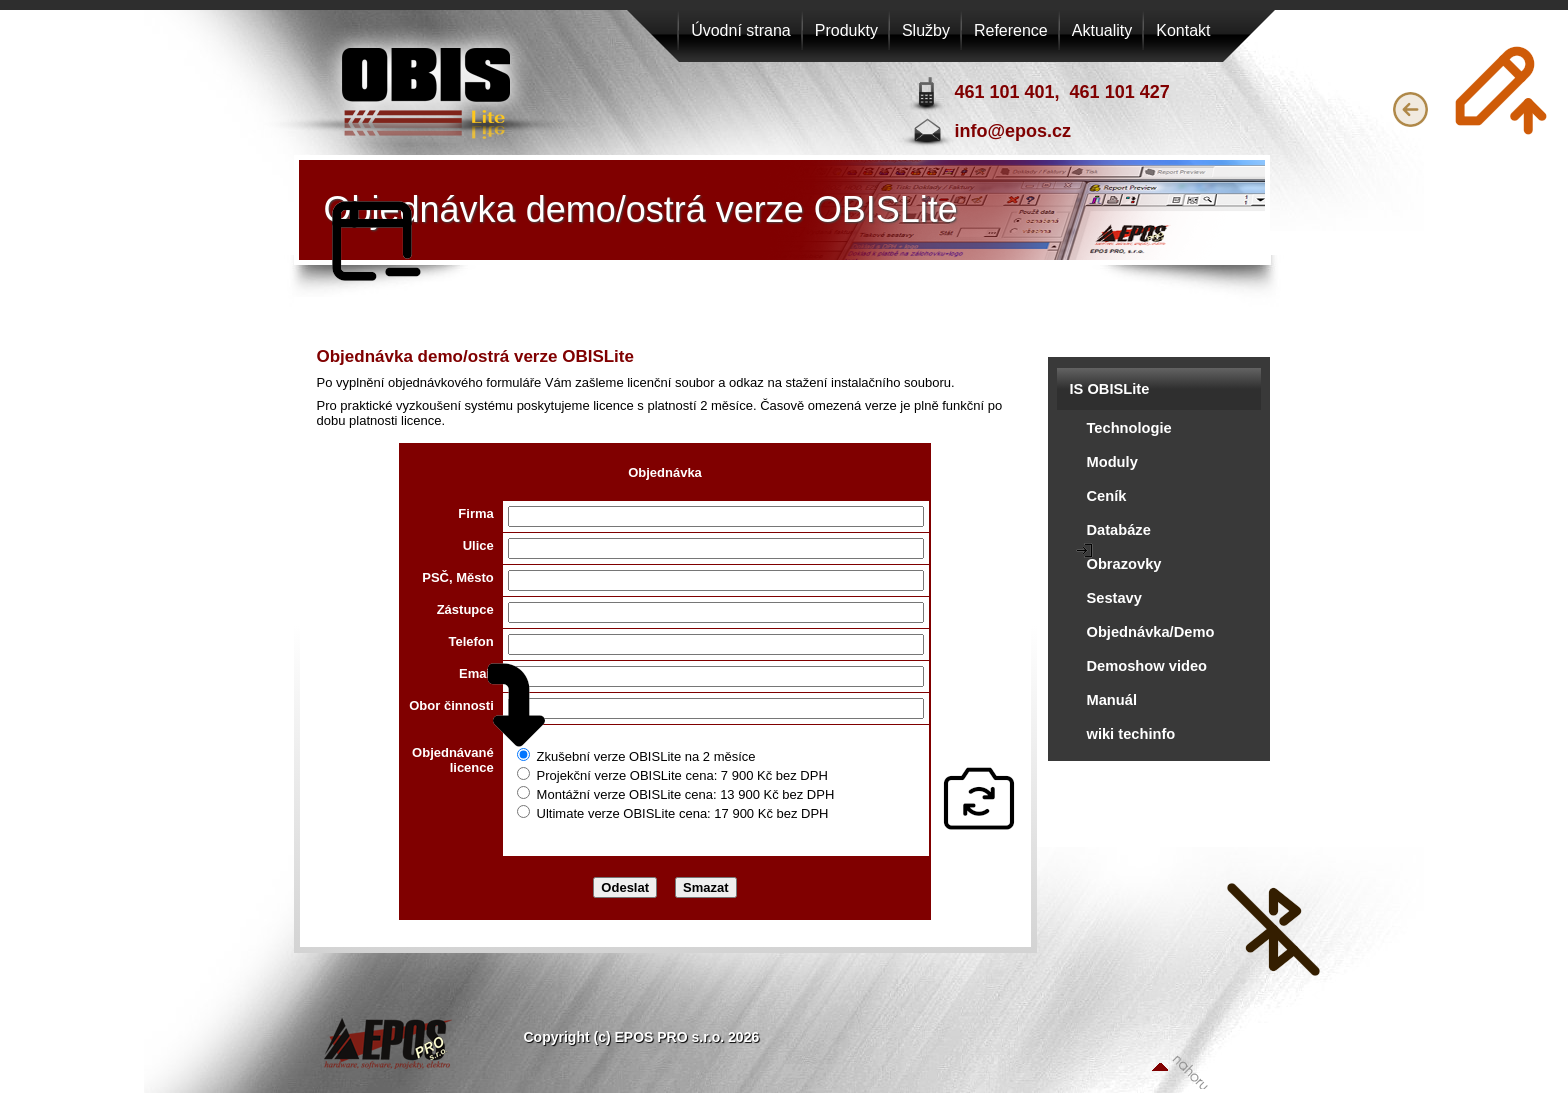 This screenshot has height=1093, width=1568. I want to click on log in to your account, so click(1084, 550).